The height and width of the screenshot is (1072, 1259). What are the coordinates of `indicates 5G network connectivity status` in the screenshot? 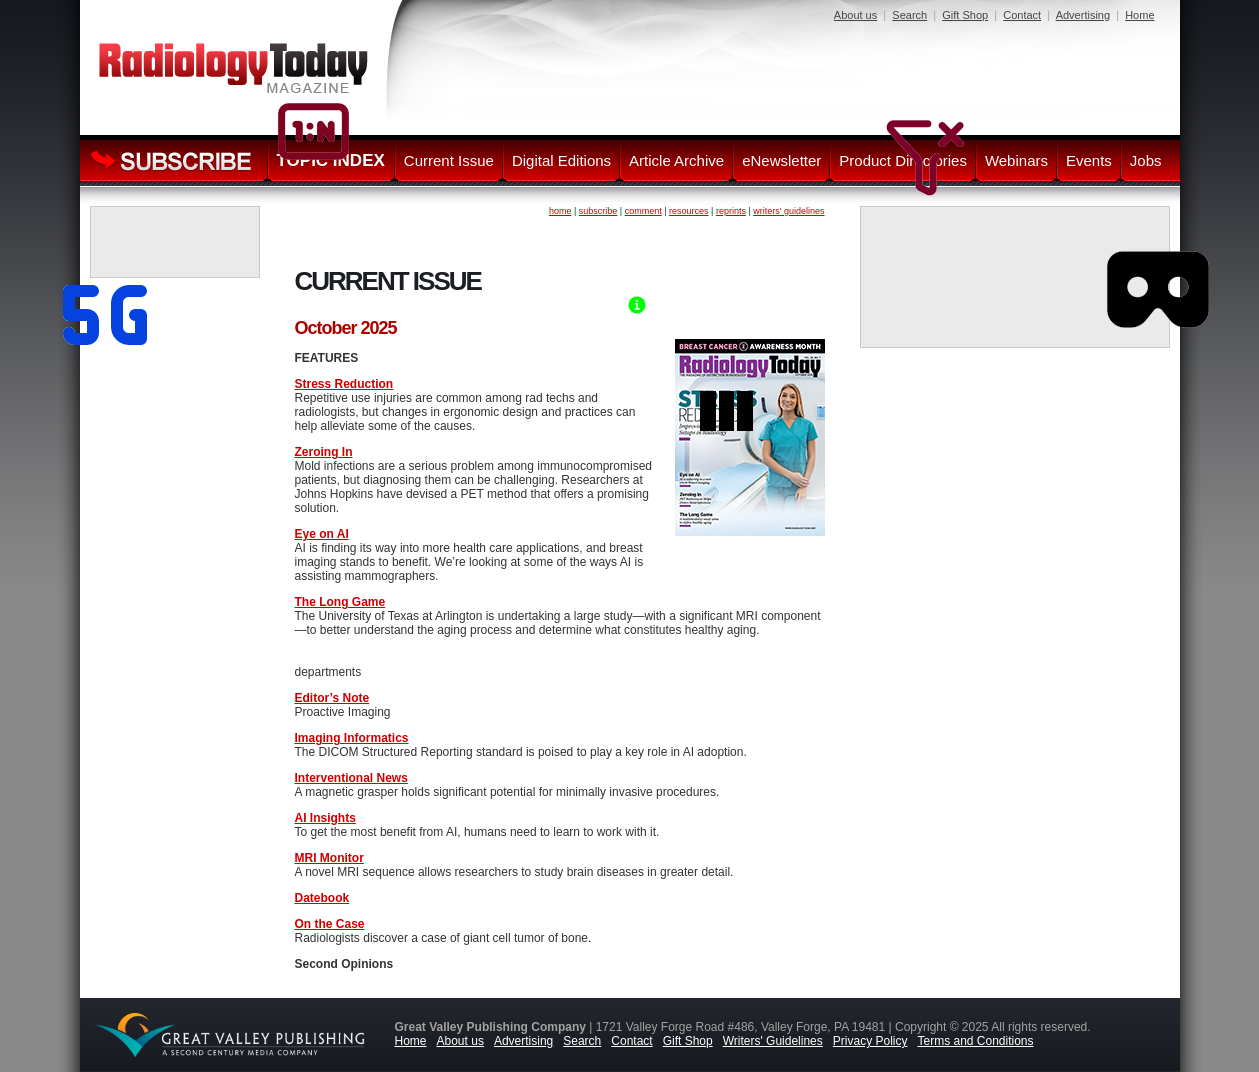 It's located at (105, 315).